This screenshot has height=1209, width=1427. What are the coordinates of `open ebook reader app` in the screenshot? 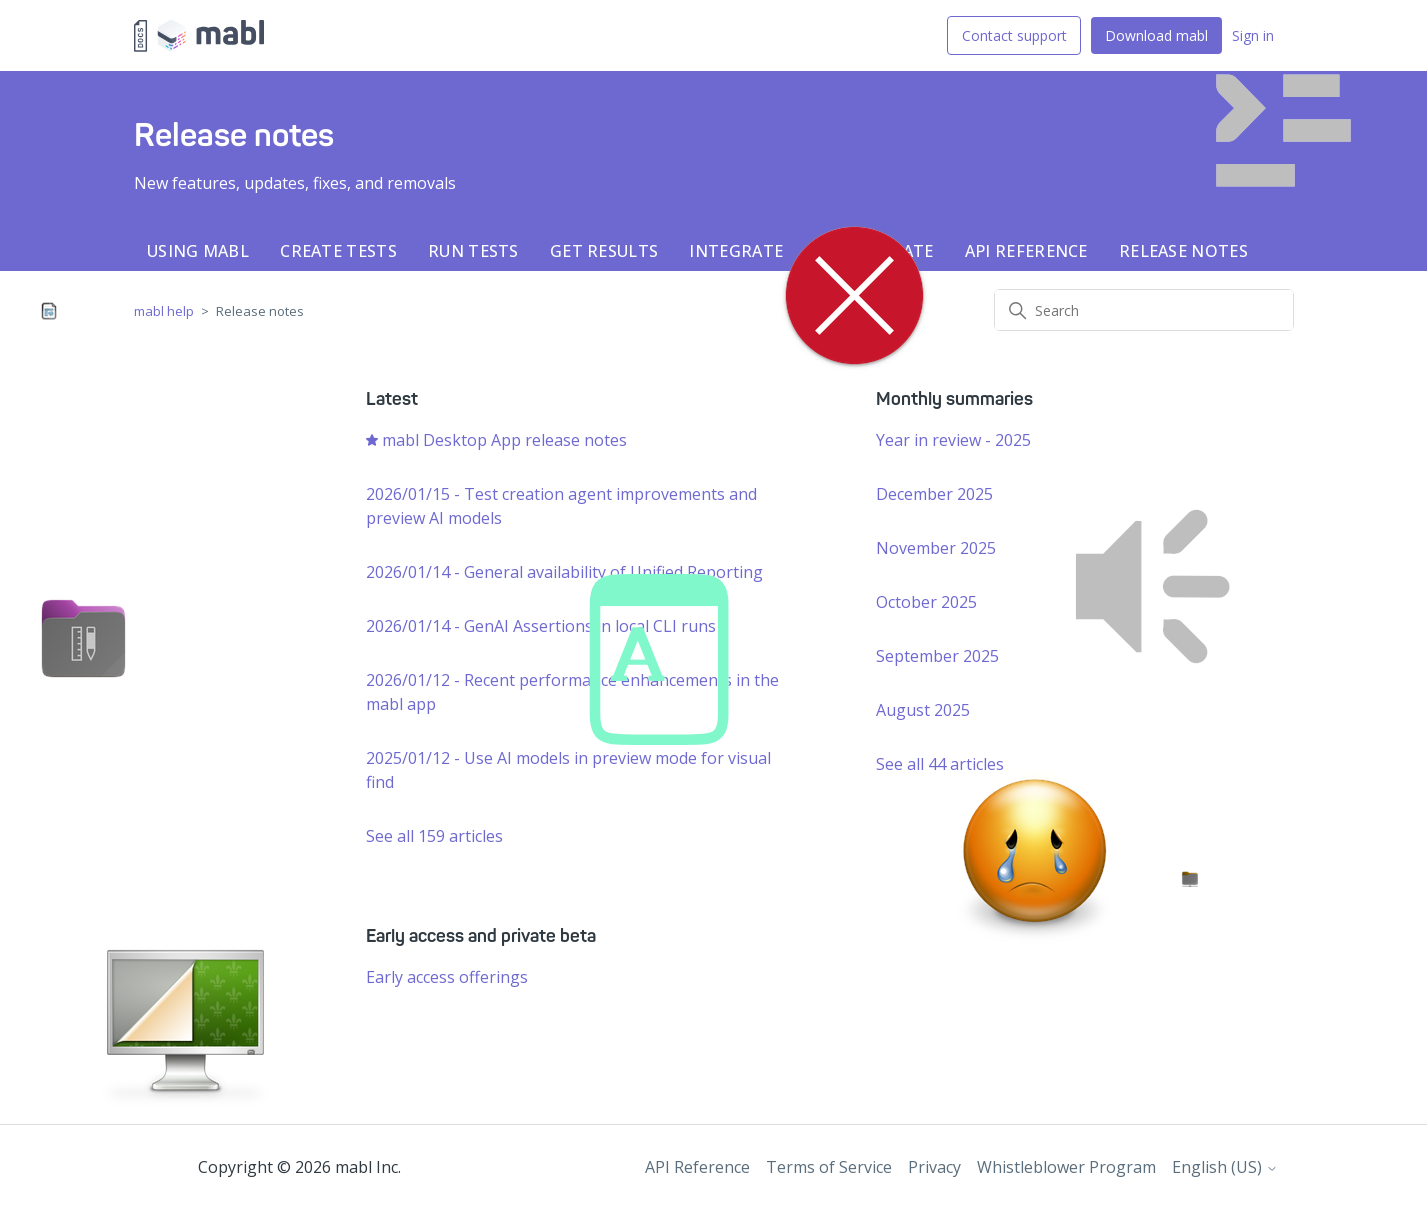 It's located at (664, 659).